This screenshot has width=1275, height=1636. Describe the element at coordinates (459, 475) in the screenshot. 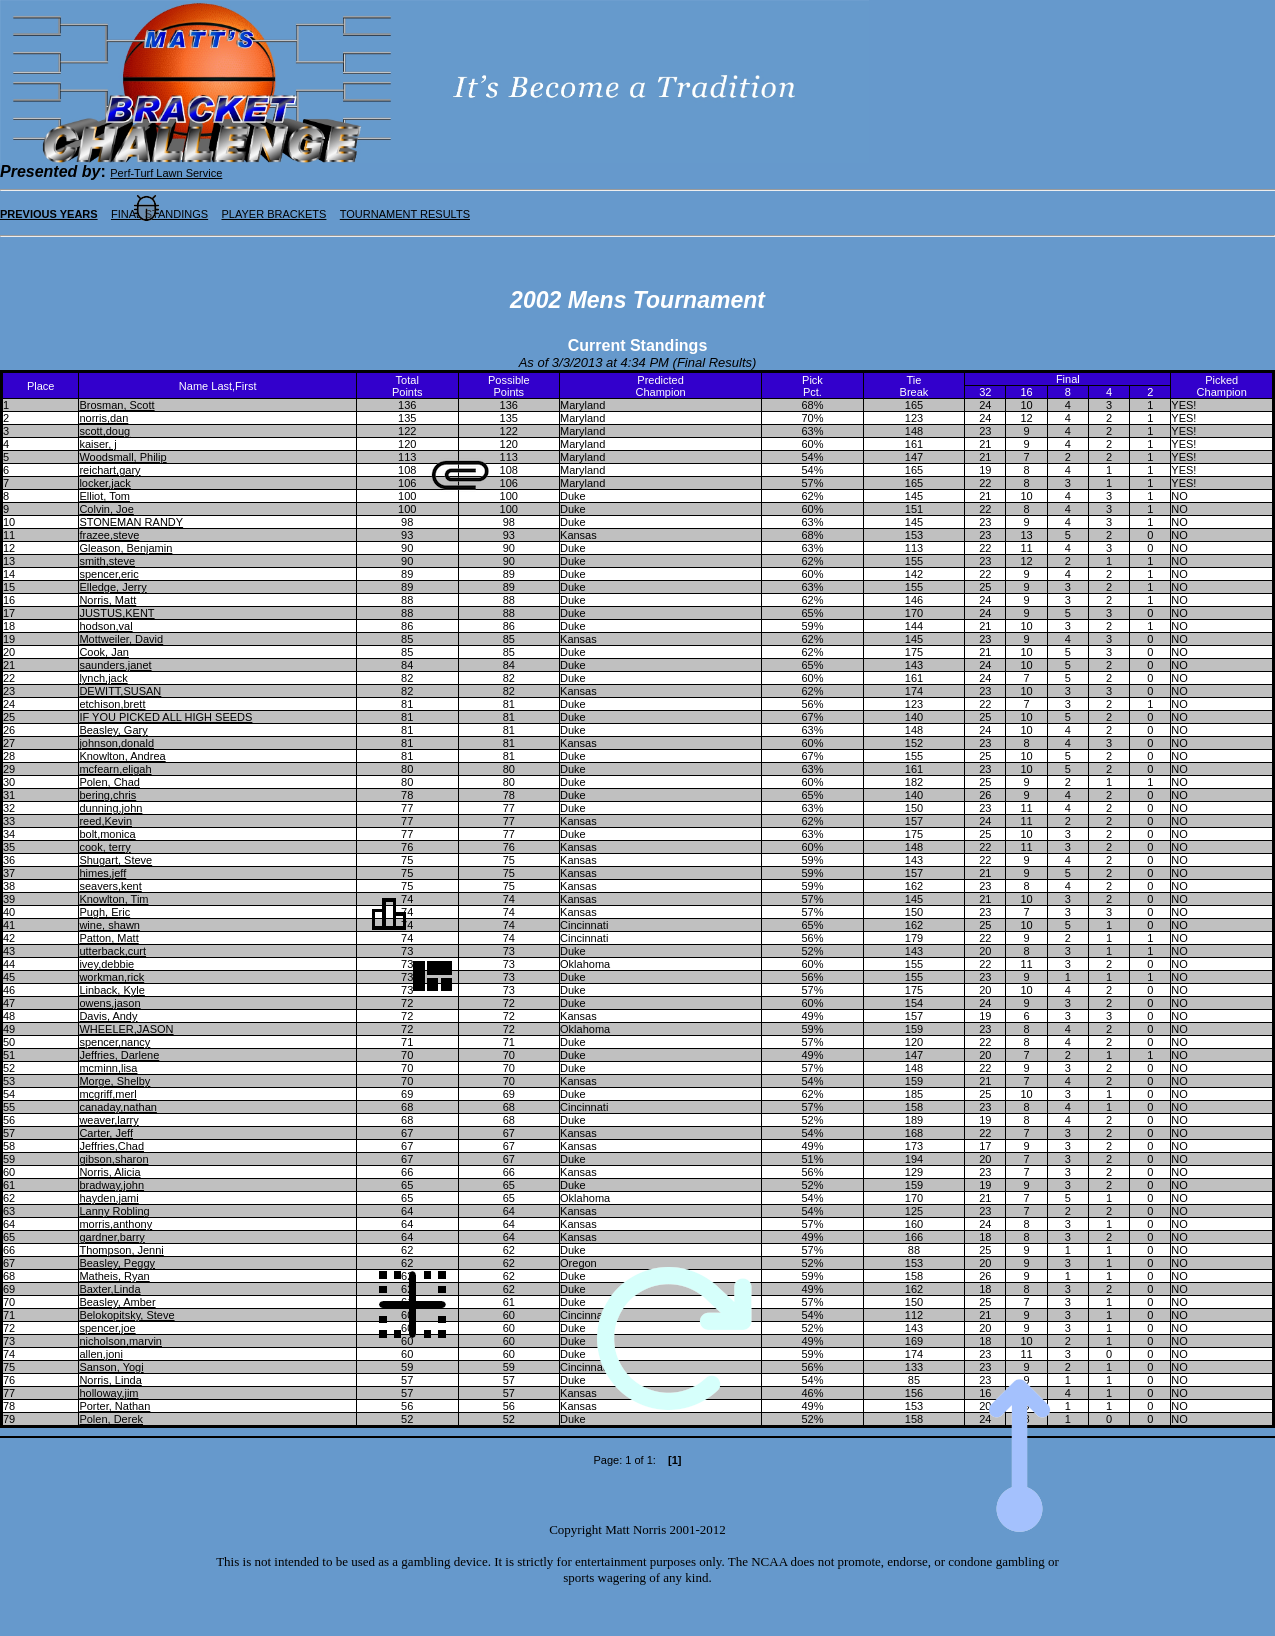

I see `attach a file to your message` at that location.